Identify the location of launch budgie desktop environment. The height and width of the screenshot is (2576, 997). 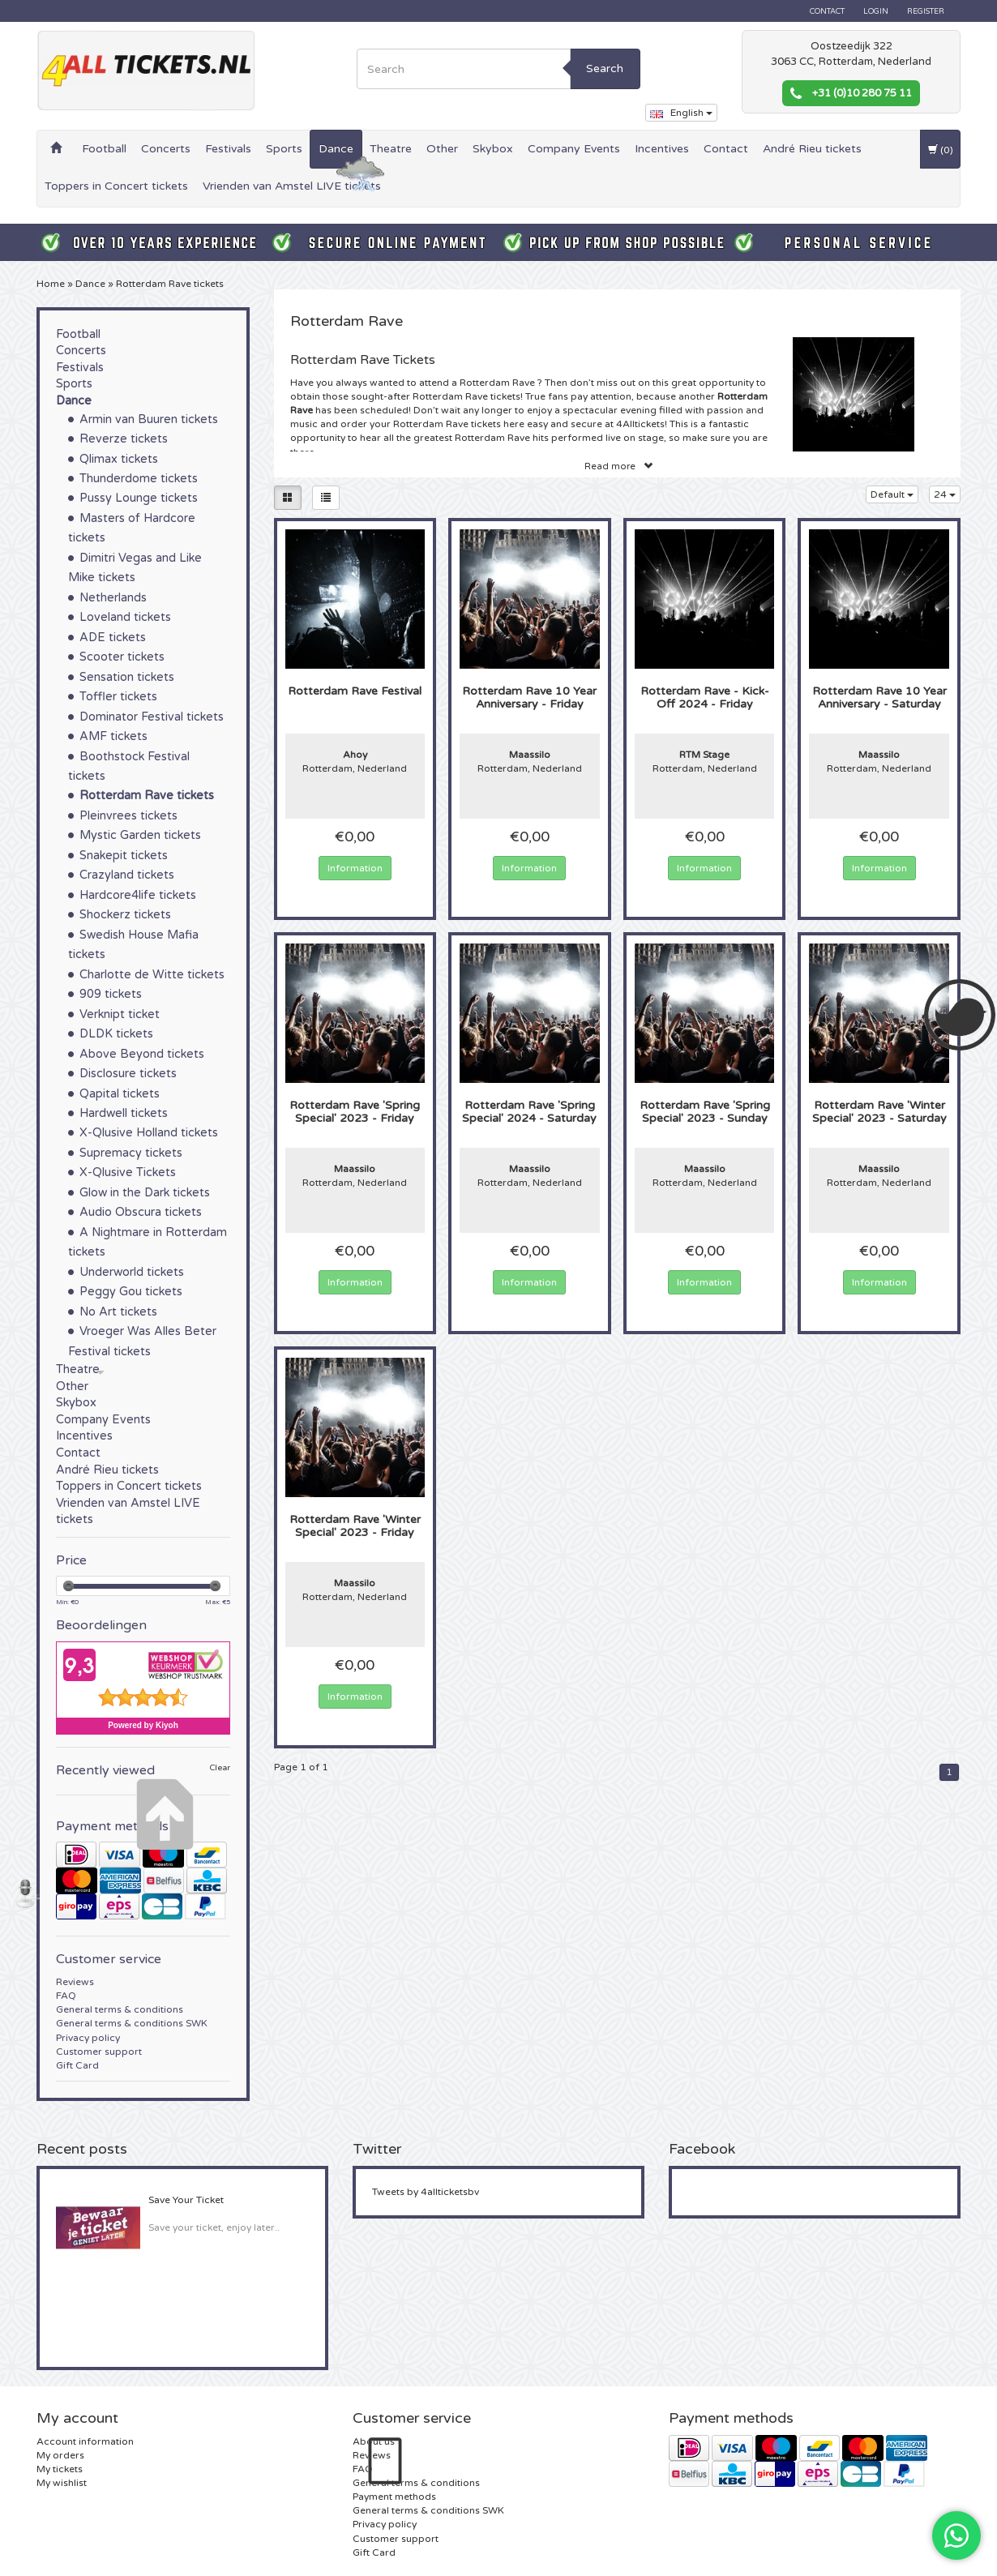
(960, 1015).